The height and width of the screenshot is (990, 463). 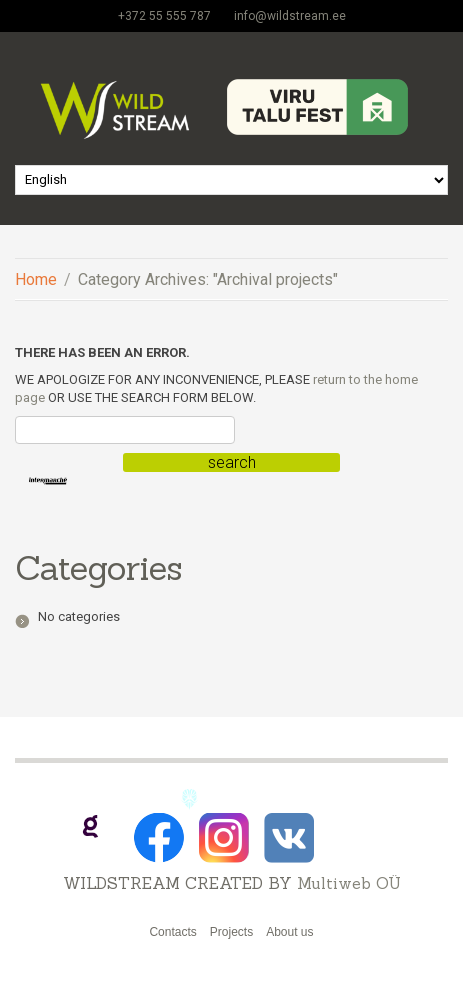 I want to click on open magisk root management app, so click(x=189, y=799).